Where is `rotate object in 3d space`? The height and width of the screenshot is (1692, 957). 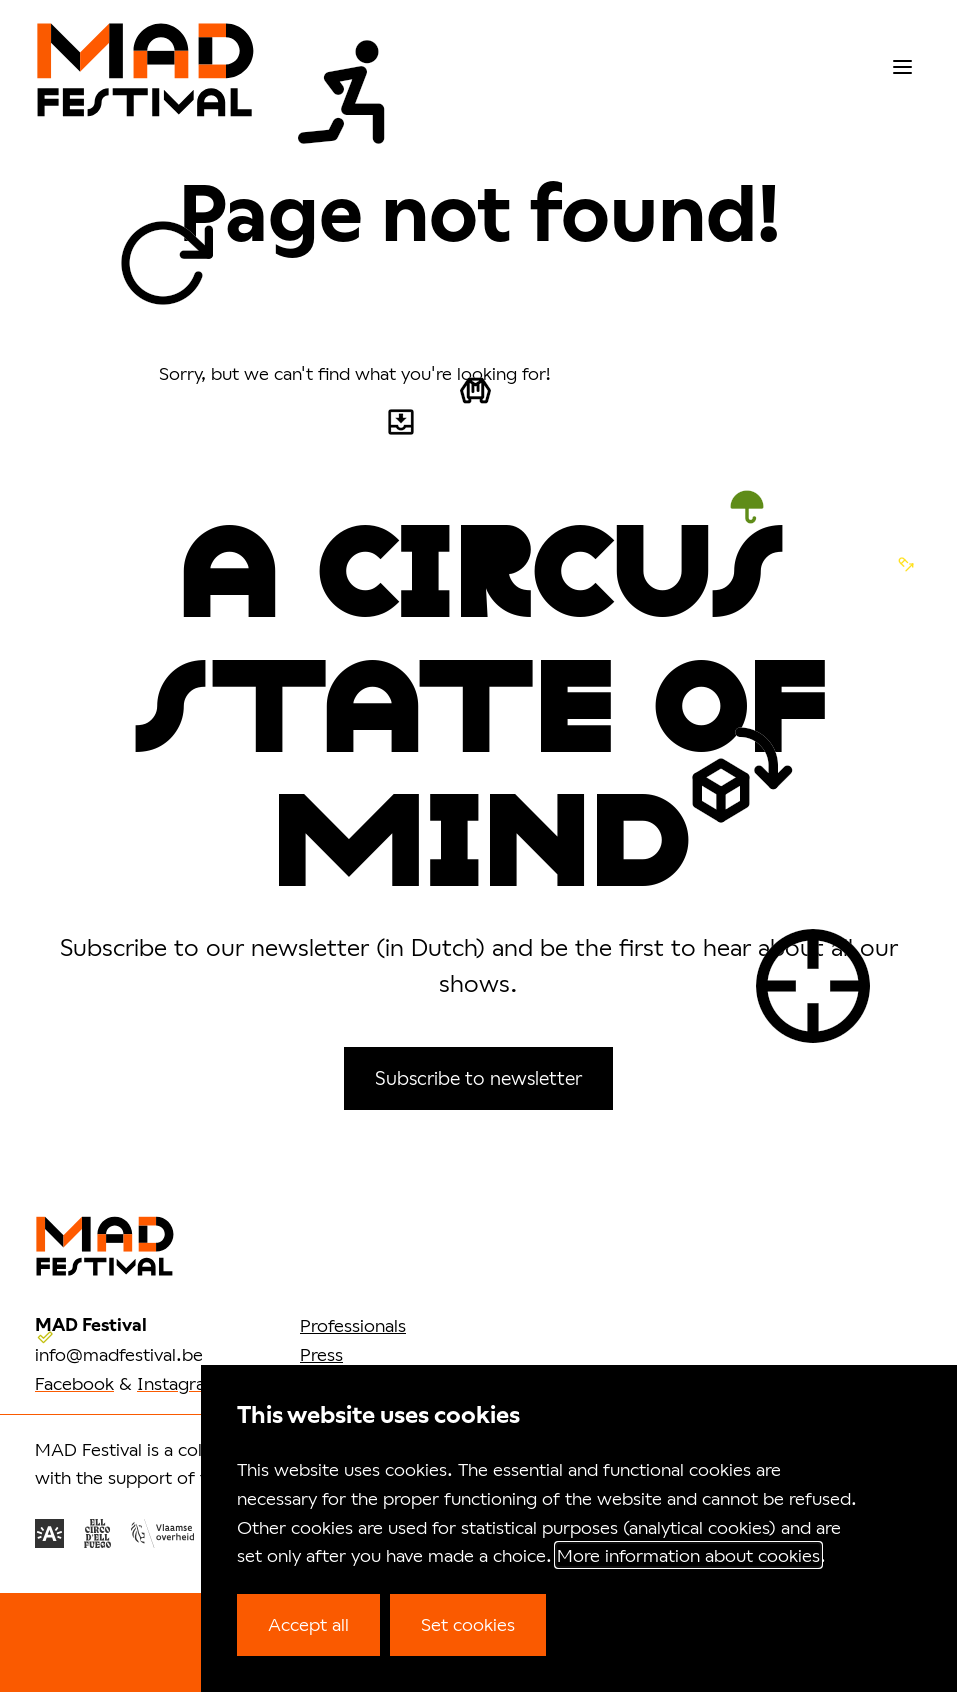 rotate object in 3d space is located at coordinates (740, 775).